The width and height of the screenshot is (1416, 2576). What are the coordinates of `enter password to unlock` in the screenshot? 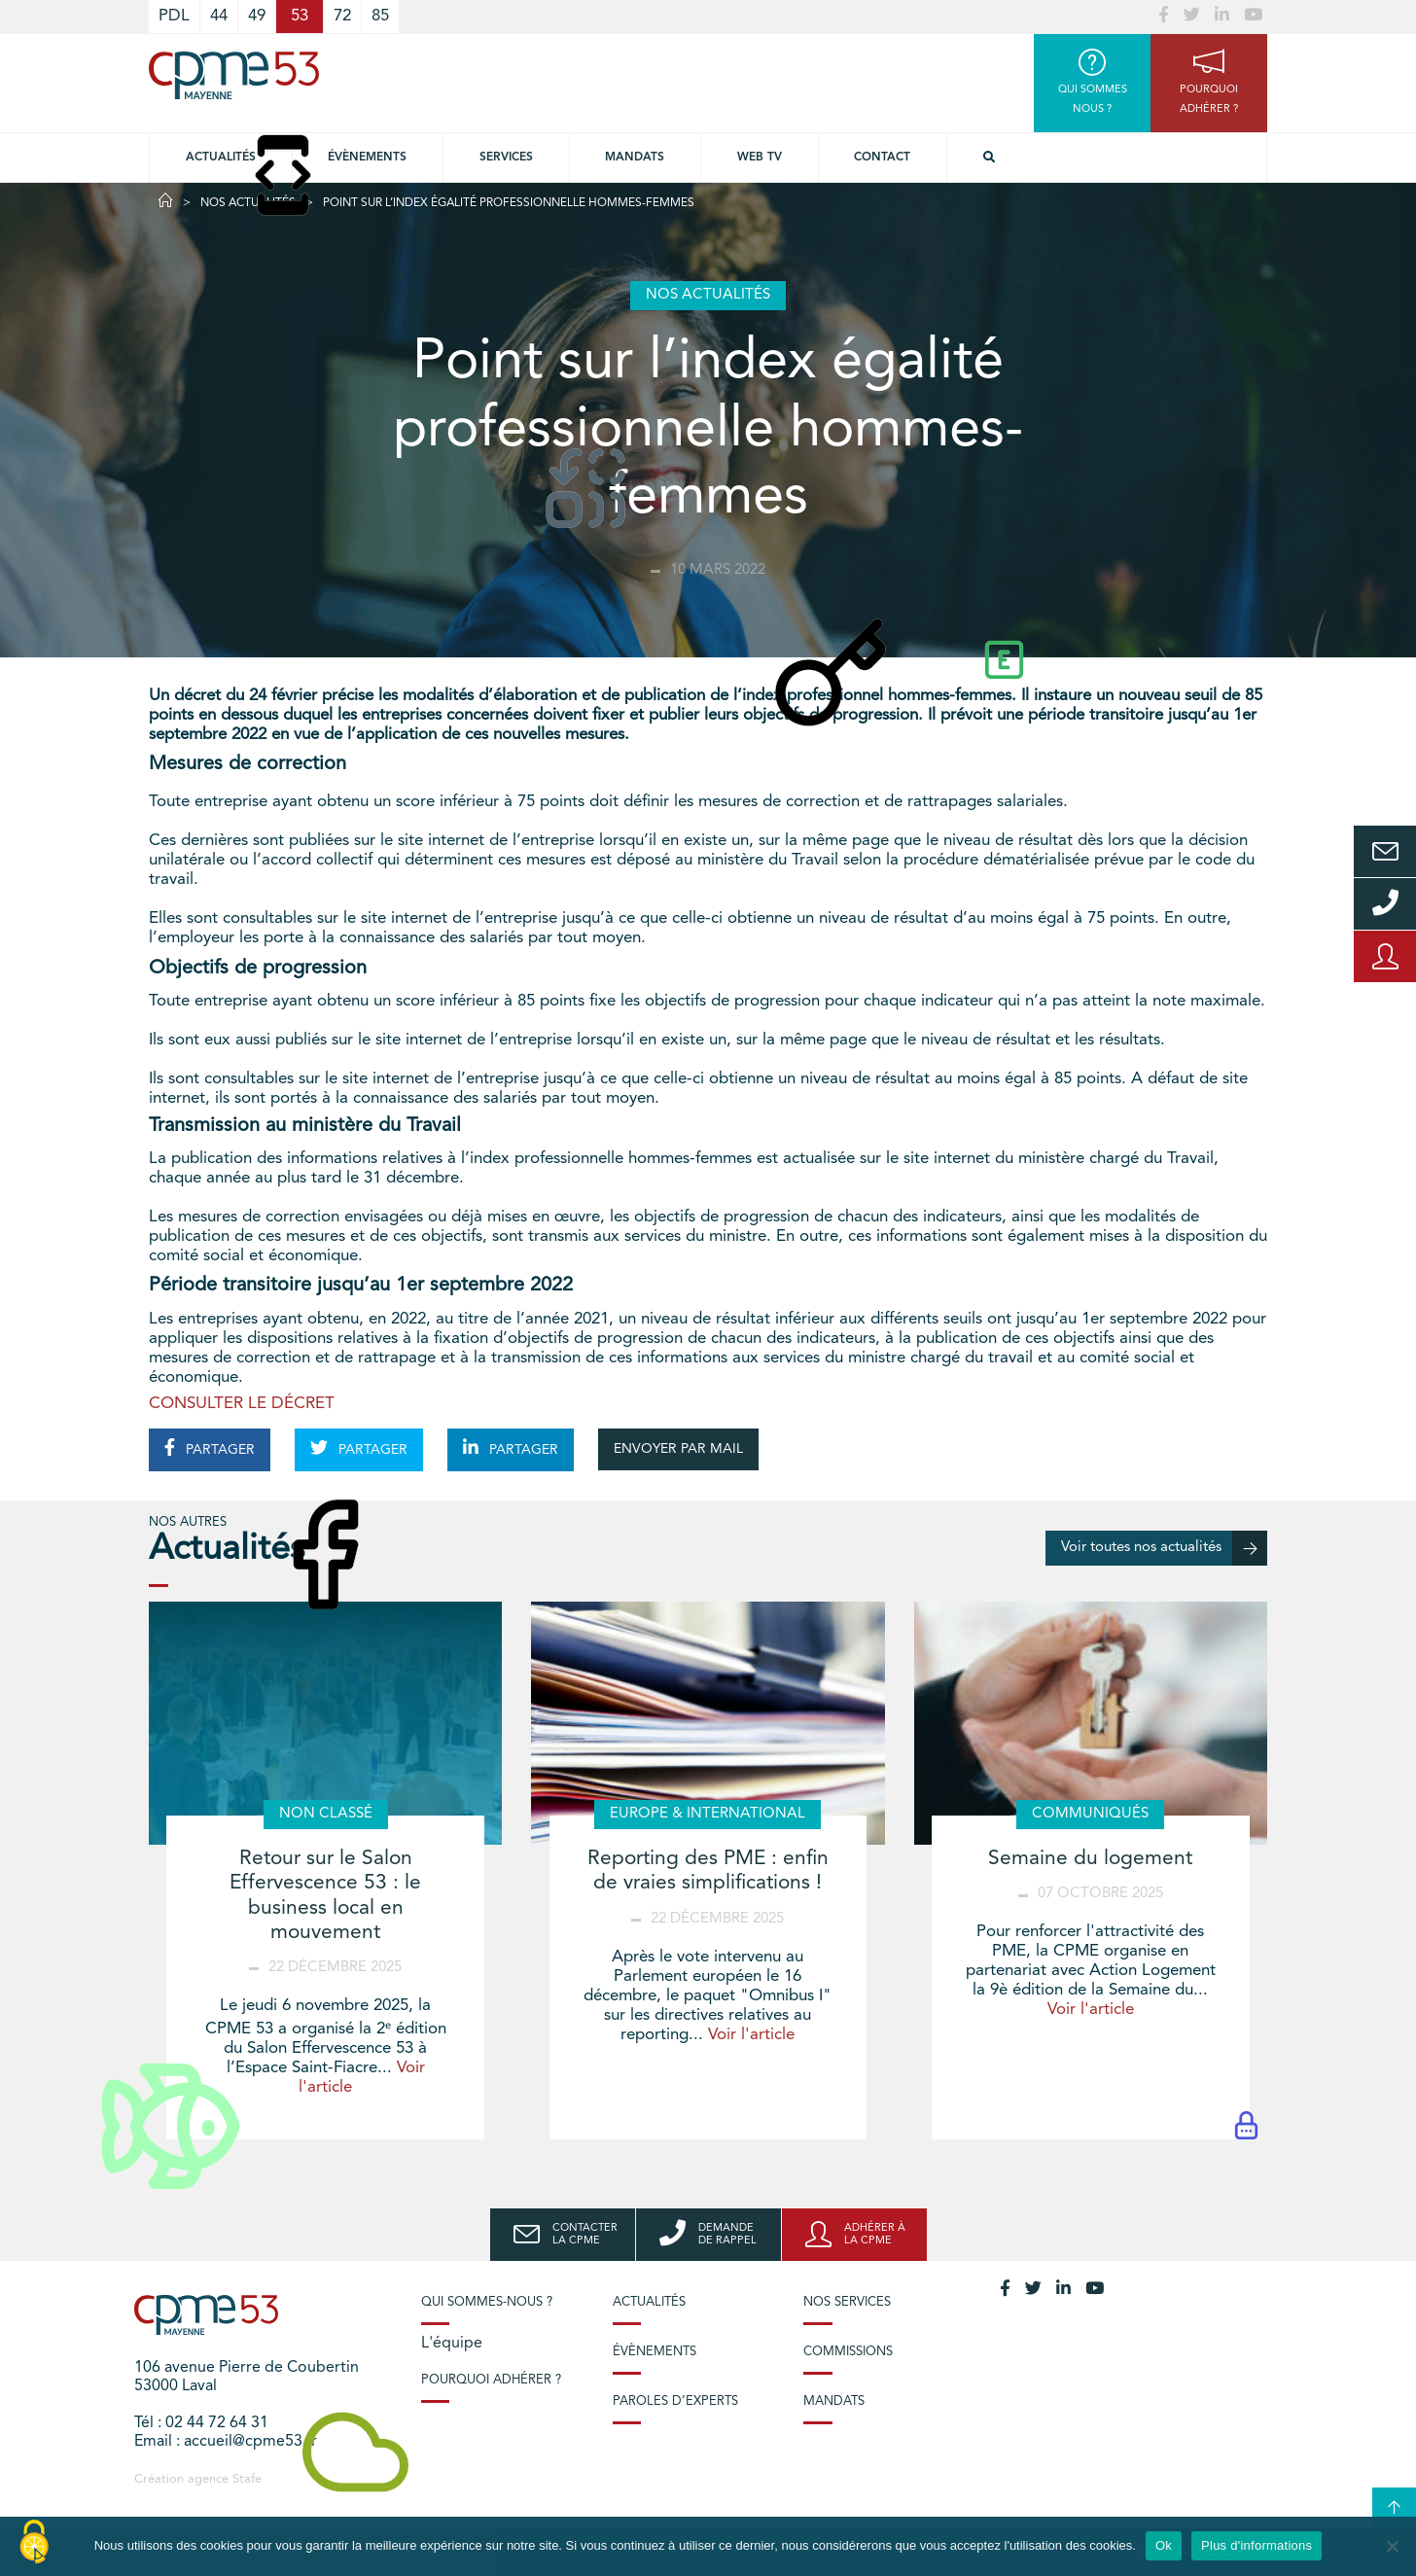 It's located at (1246, 2125).